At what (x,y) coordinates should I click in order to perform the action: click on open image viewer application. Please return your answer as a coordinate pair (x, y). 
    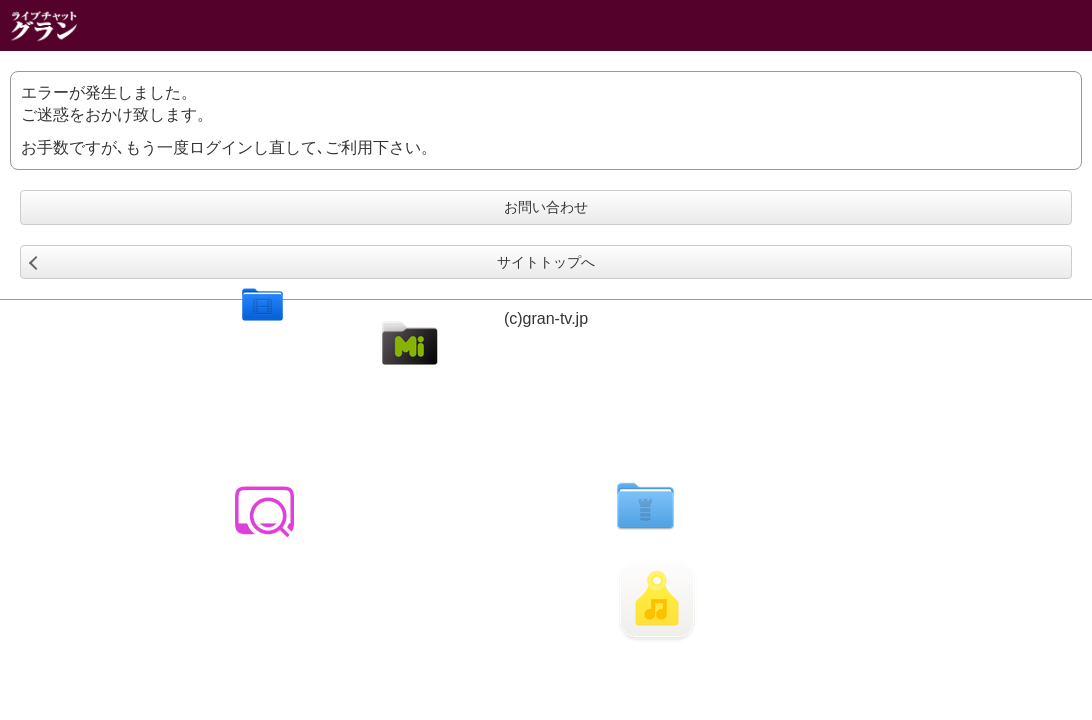
    Looking at the image, I should click on (264, 508).